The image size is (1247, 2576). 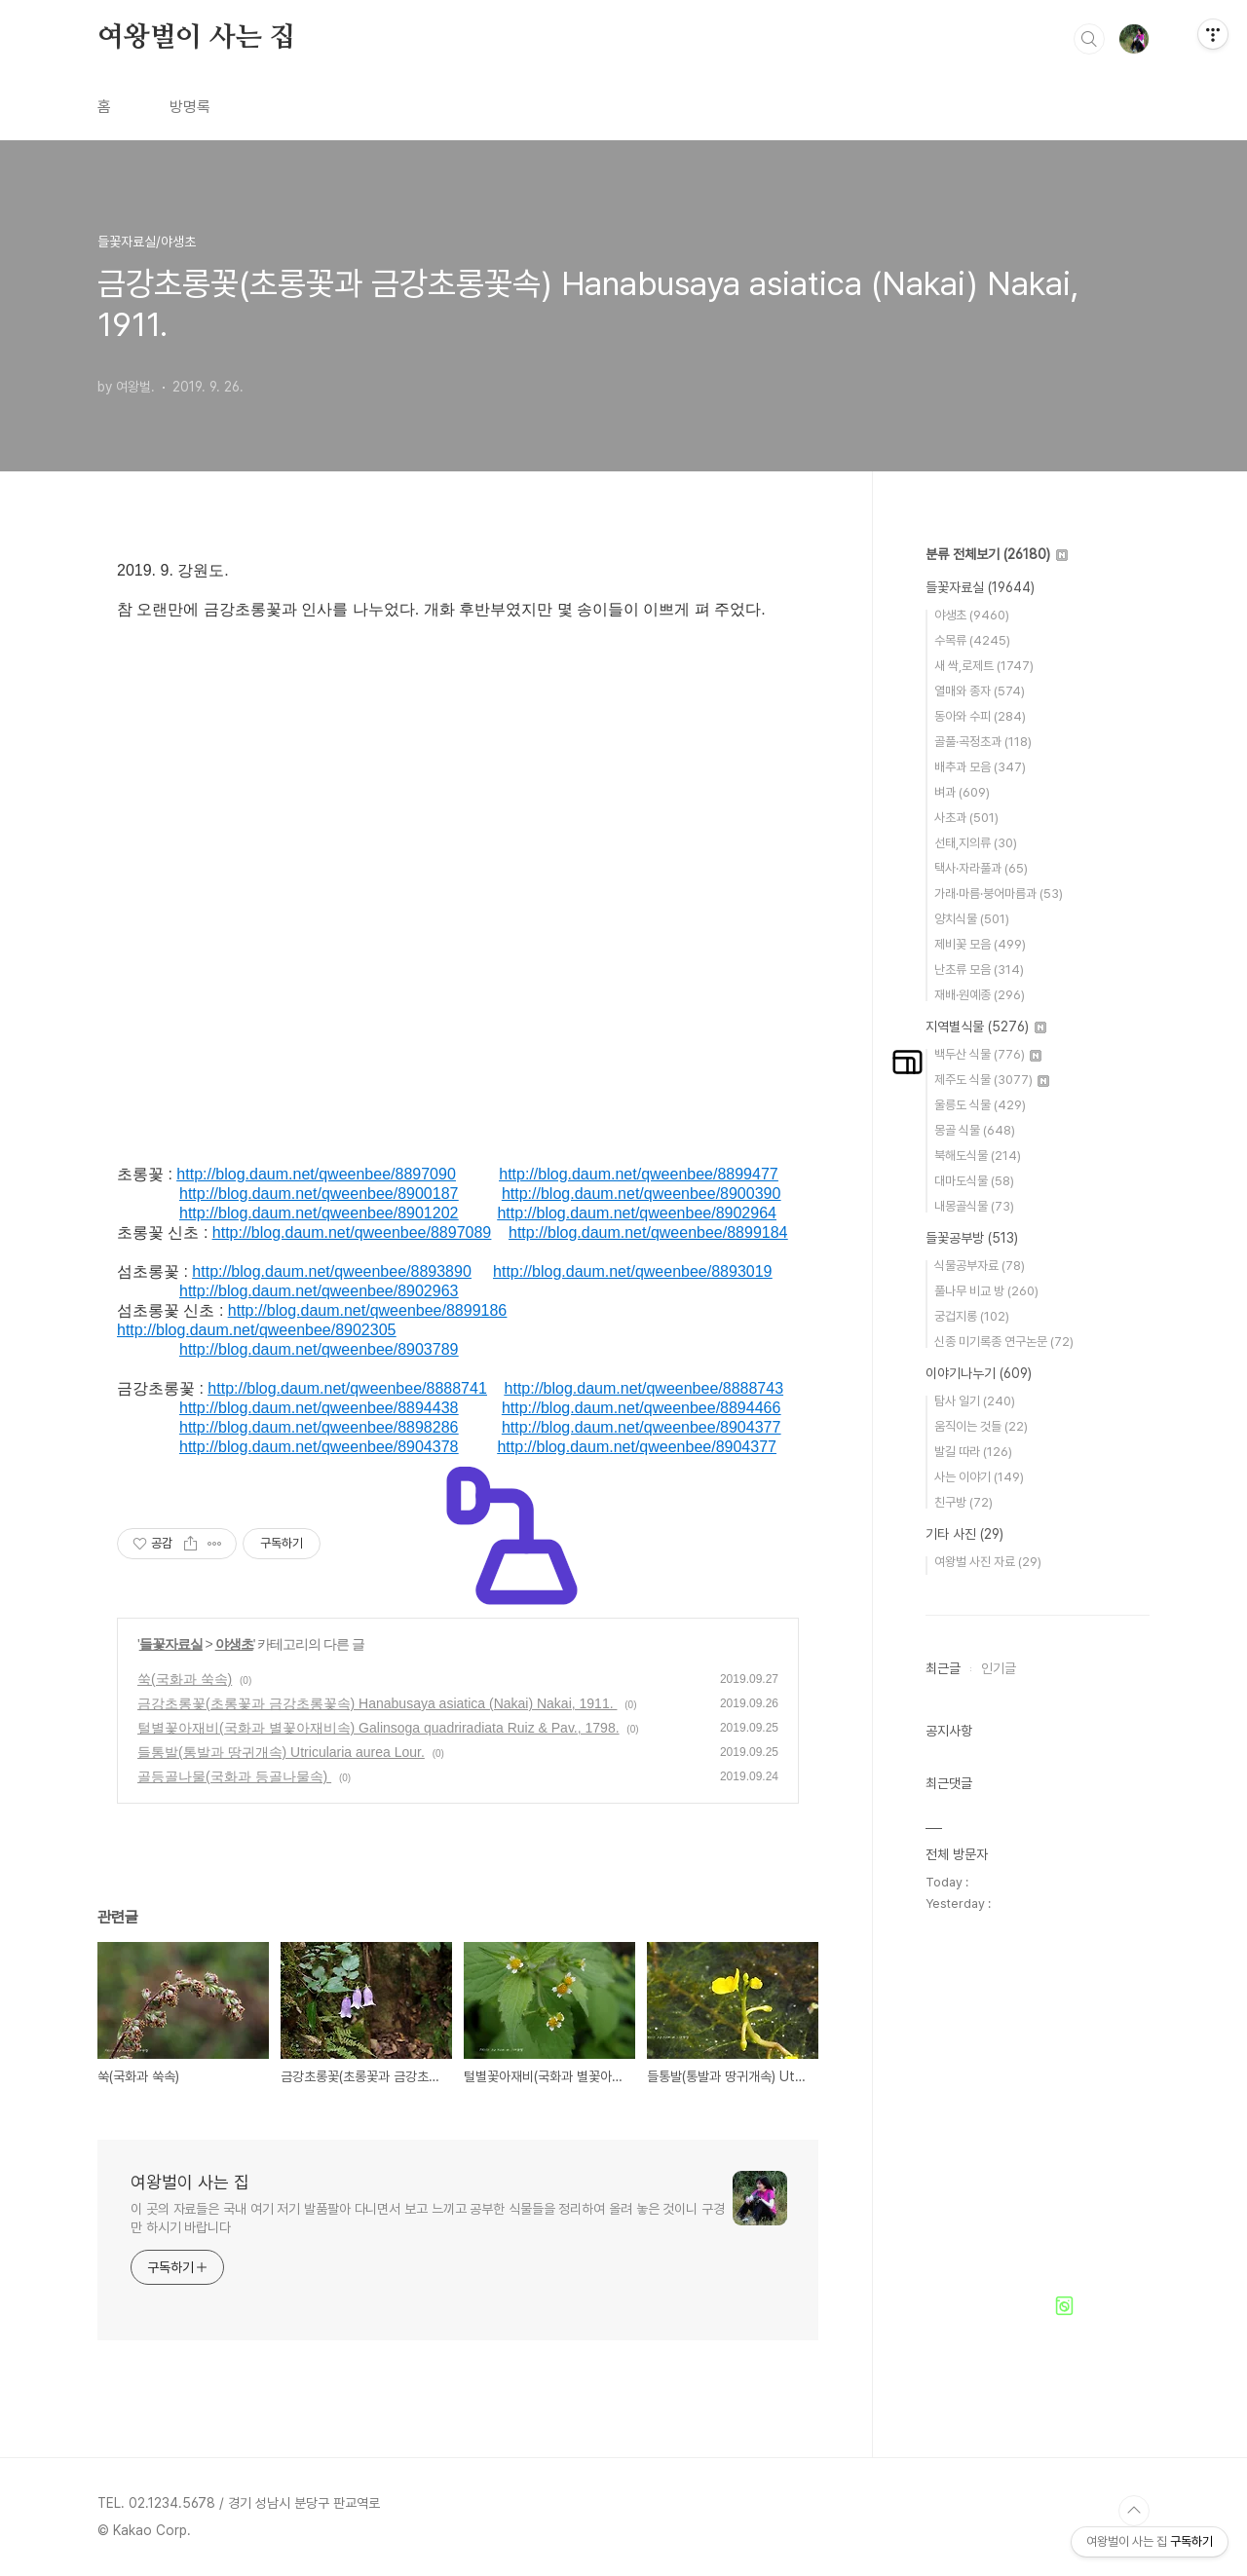 I want to click on access laundry or appliance settings, so click(x=1064, y=2305).